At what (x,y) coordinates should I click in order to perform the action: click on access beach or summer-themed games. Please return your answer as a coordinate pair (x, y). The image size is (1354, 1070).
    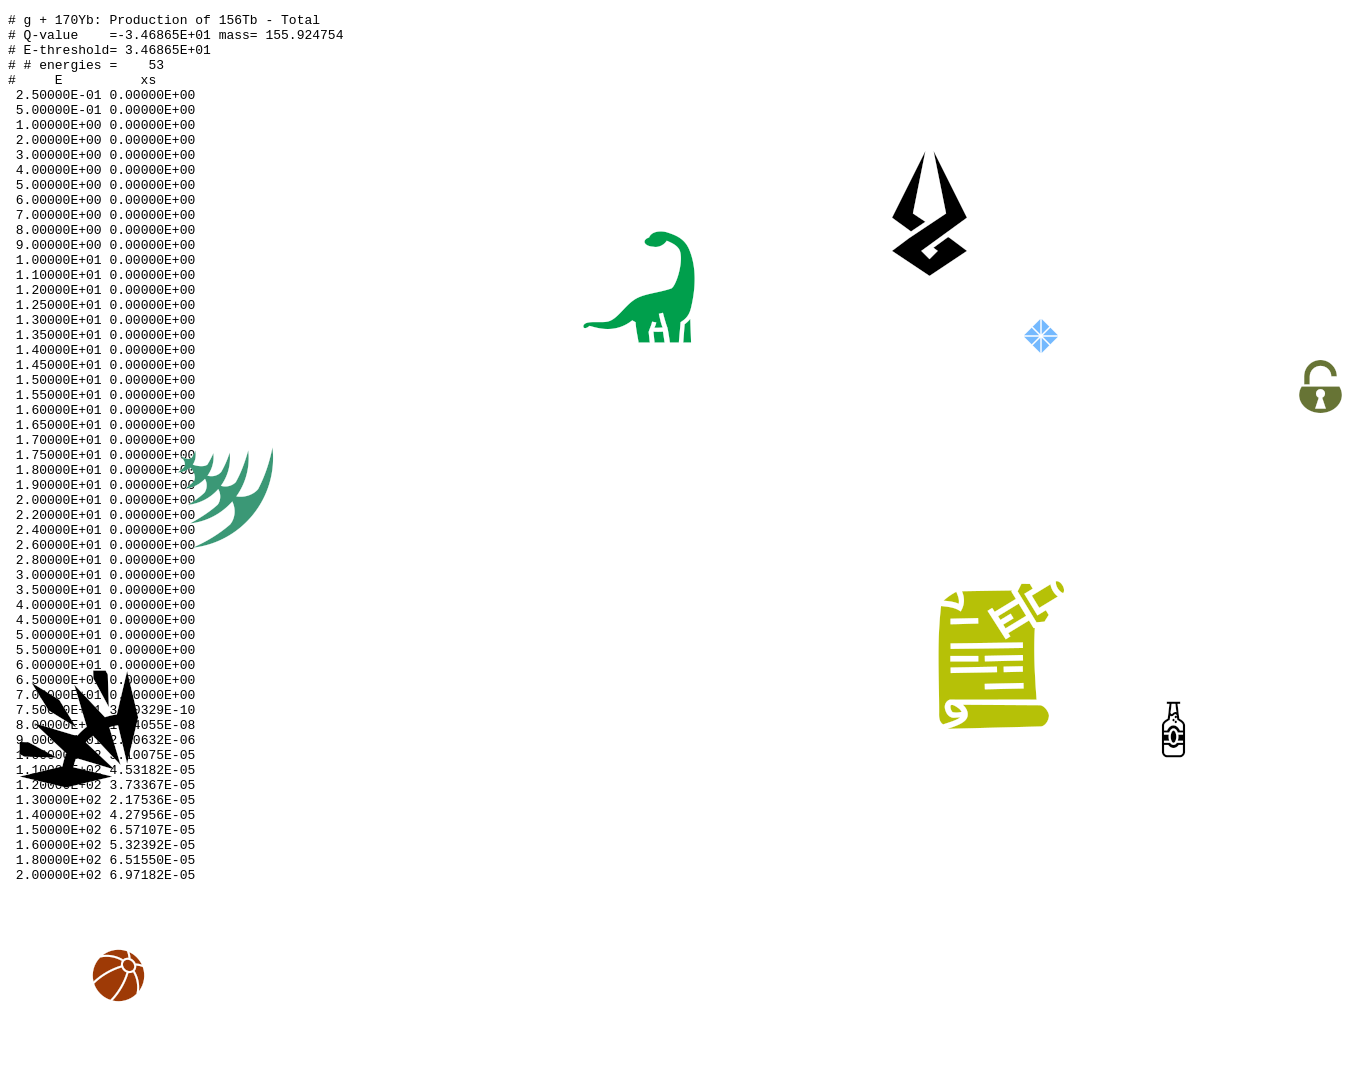
    Looking at the image, I should click on (118, 975).